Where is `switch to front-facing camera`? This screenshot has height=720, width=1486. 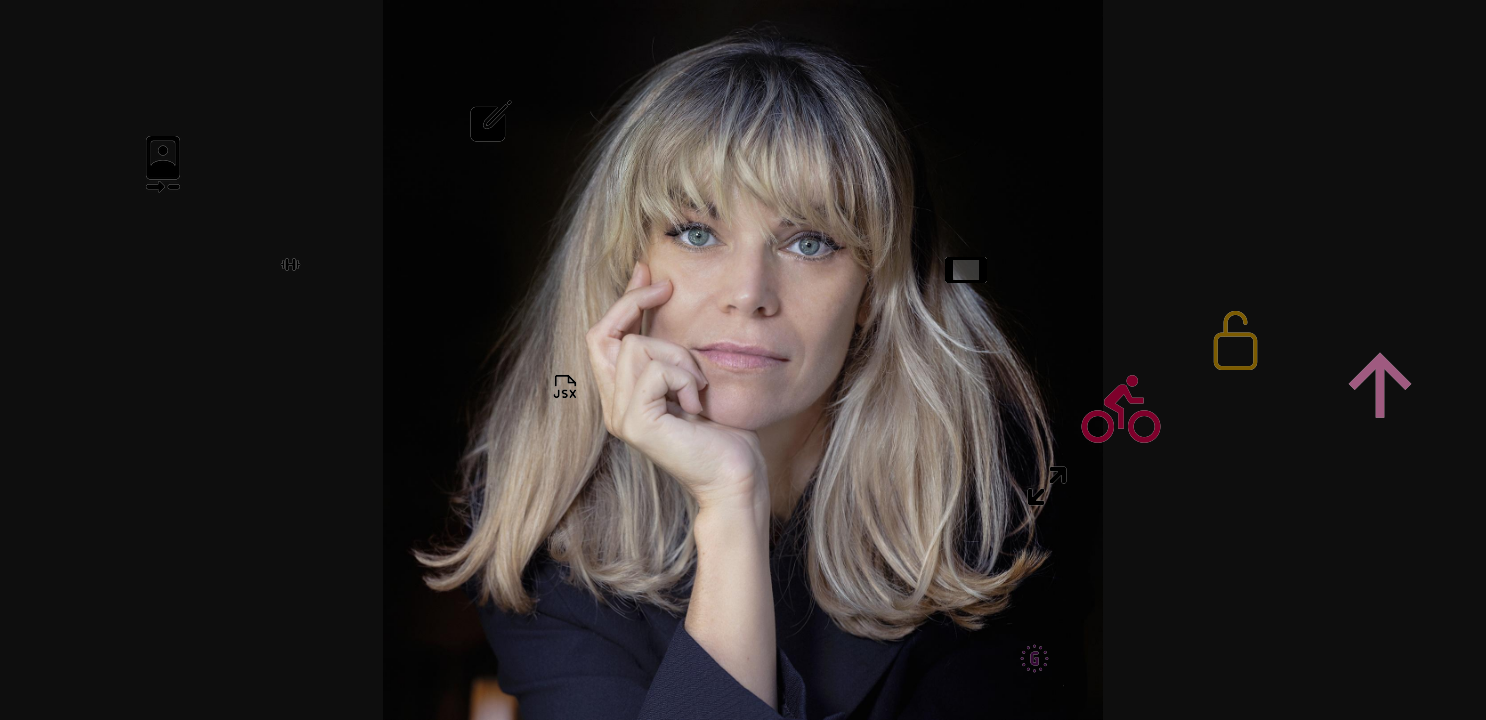
switch to front-facing camera is located at coordinates (163, 165).